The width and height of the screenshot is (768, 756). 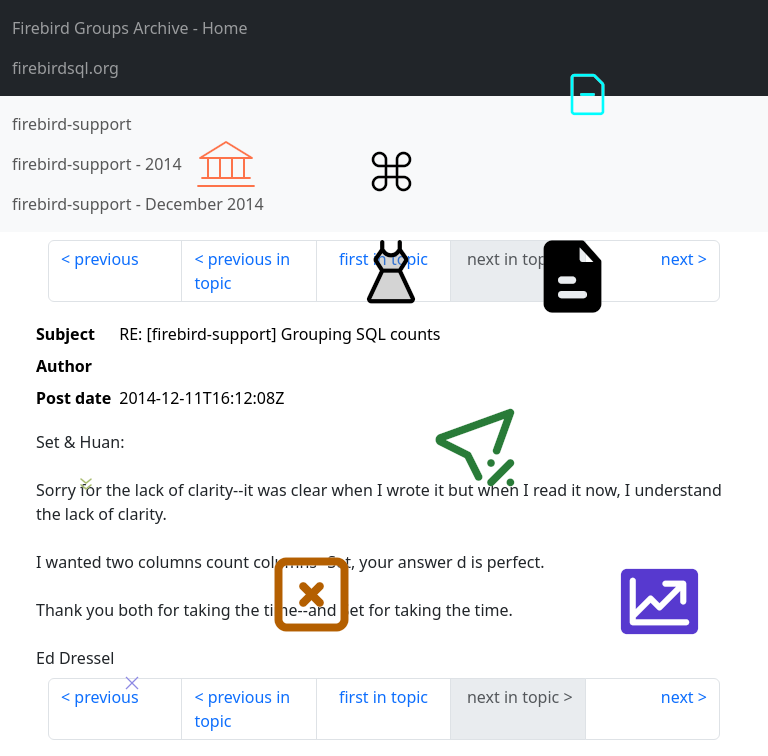 I want to click on expand content or show more items, so click(x=86, y=484).